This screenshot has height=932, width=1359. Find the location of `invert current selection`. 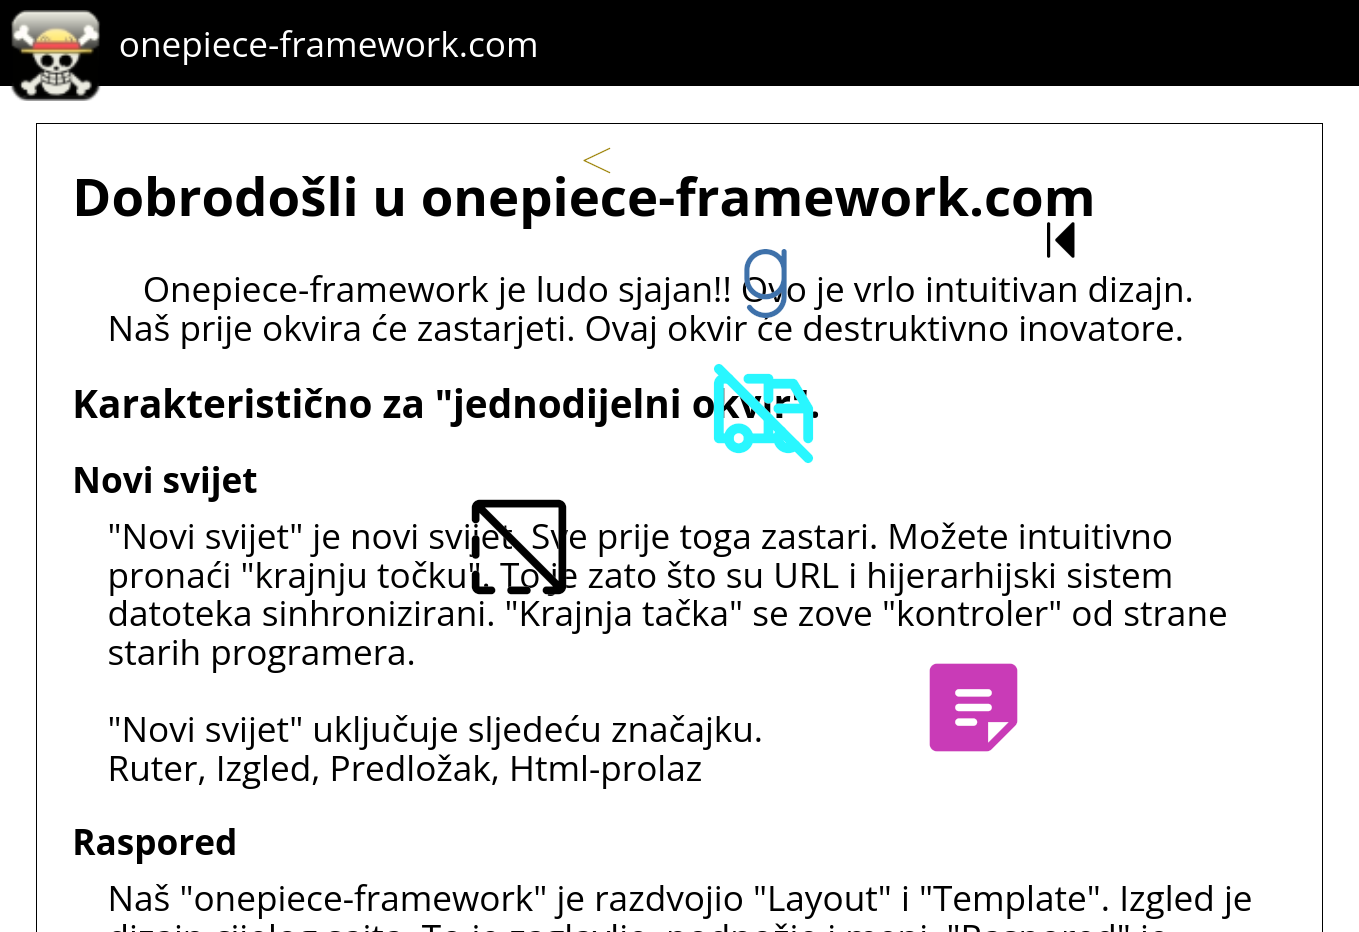

invert current selection is located at coordinates (519, 547).